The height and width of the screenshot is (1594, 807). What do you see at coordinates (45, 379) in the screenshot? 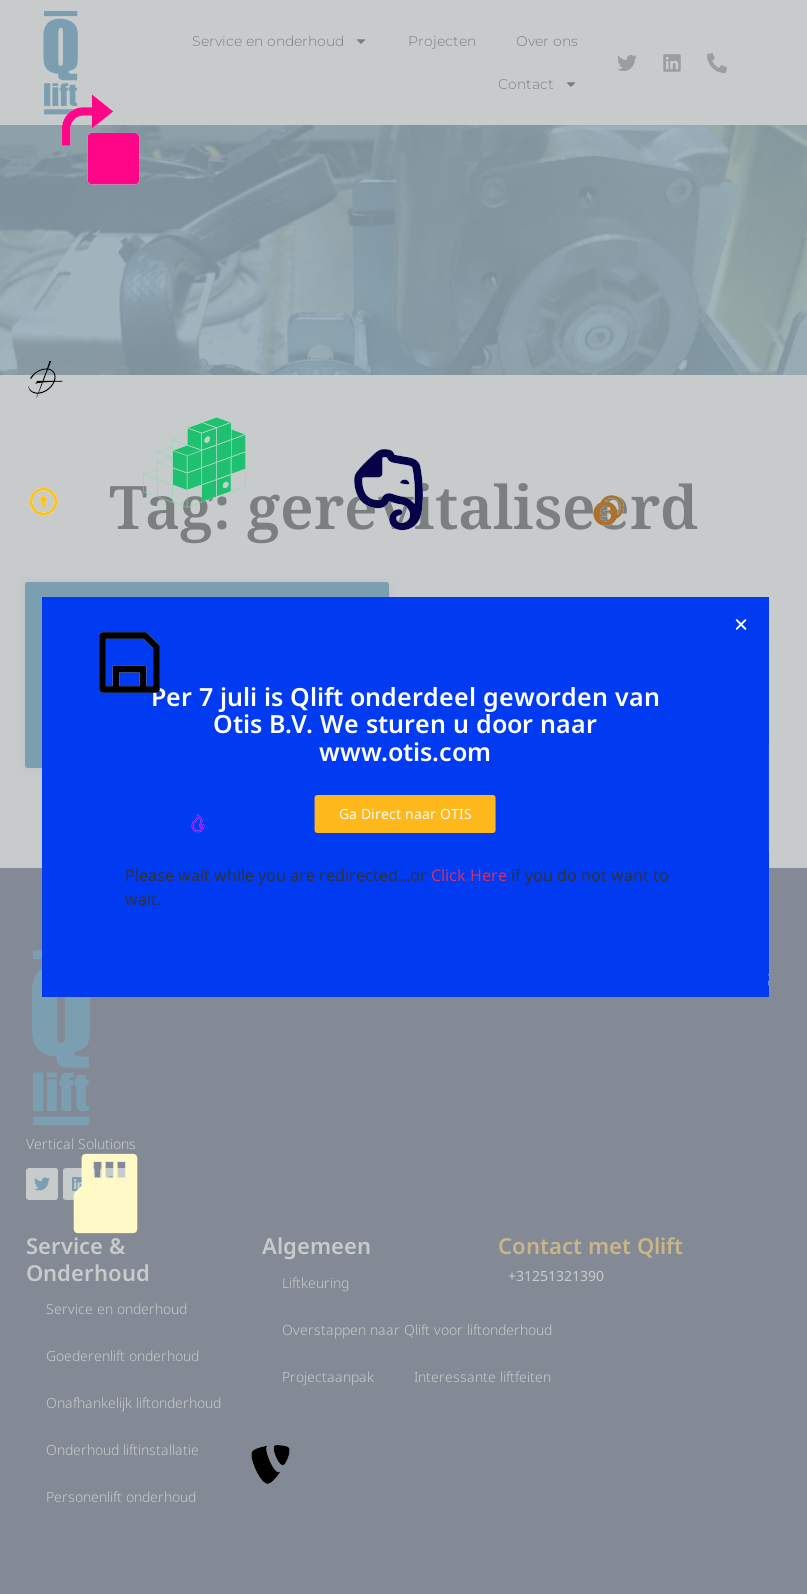
I see `bohemia interactive company logo` at bounding box center [45, 379].